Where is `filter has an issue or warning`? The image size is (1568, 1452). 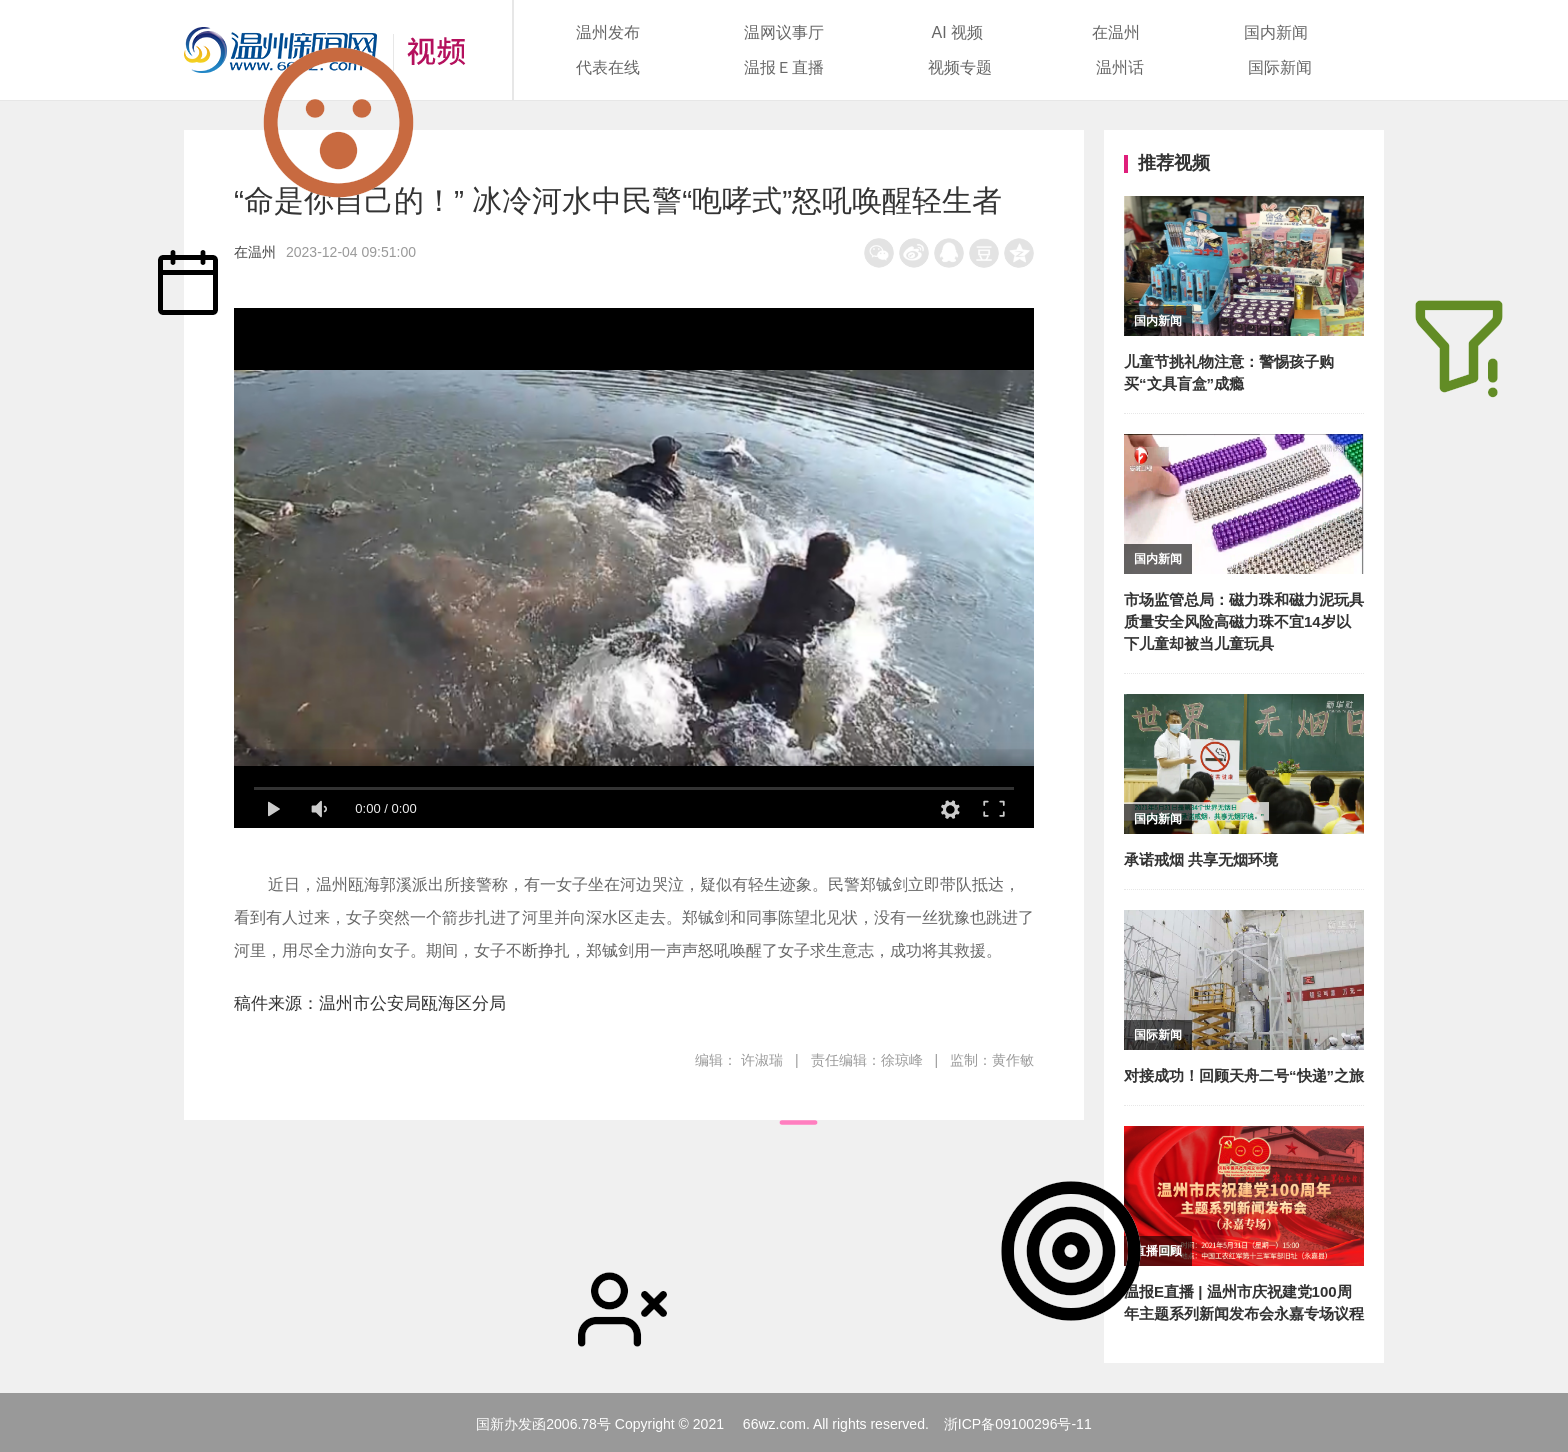
filter has an issue or warning is located at coordinates (1459, 344).